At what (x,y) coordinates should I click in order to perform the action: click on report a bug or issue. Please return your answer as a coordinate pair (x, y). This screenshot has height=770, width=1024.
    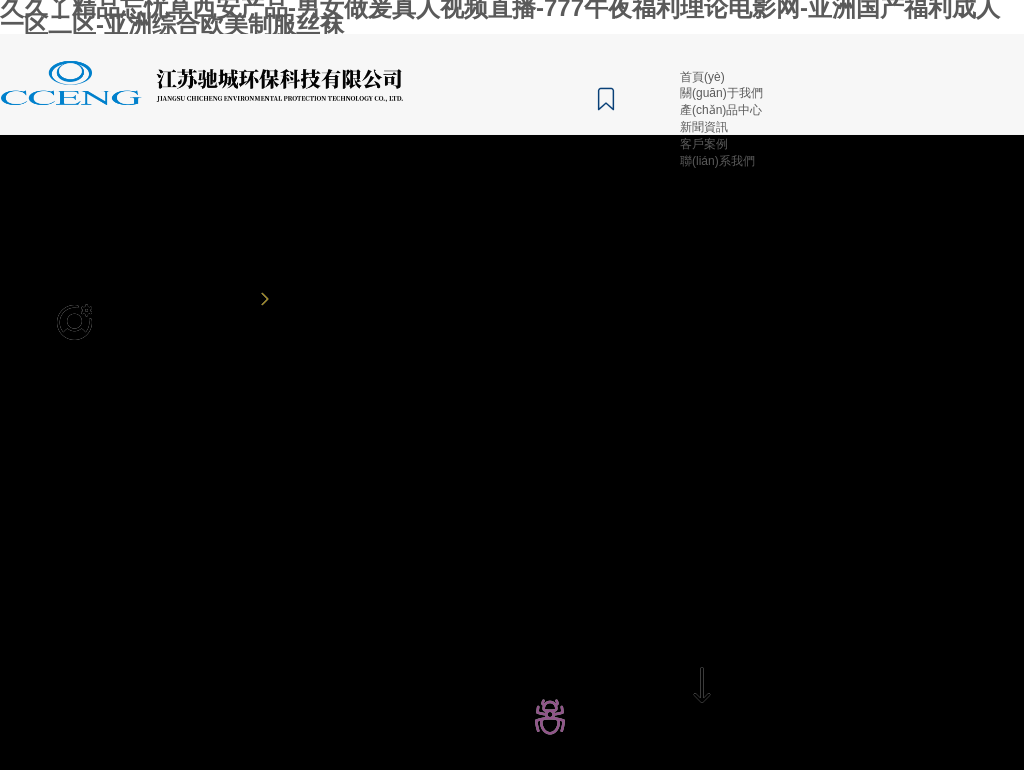
    Looking at the image, I should click on (550, 717).